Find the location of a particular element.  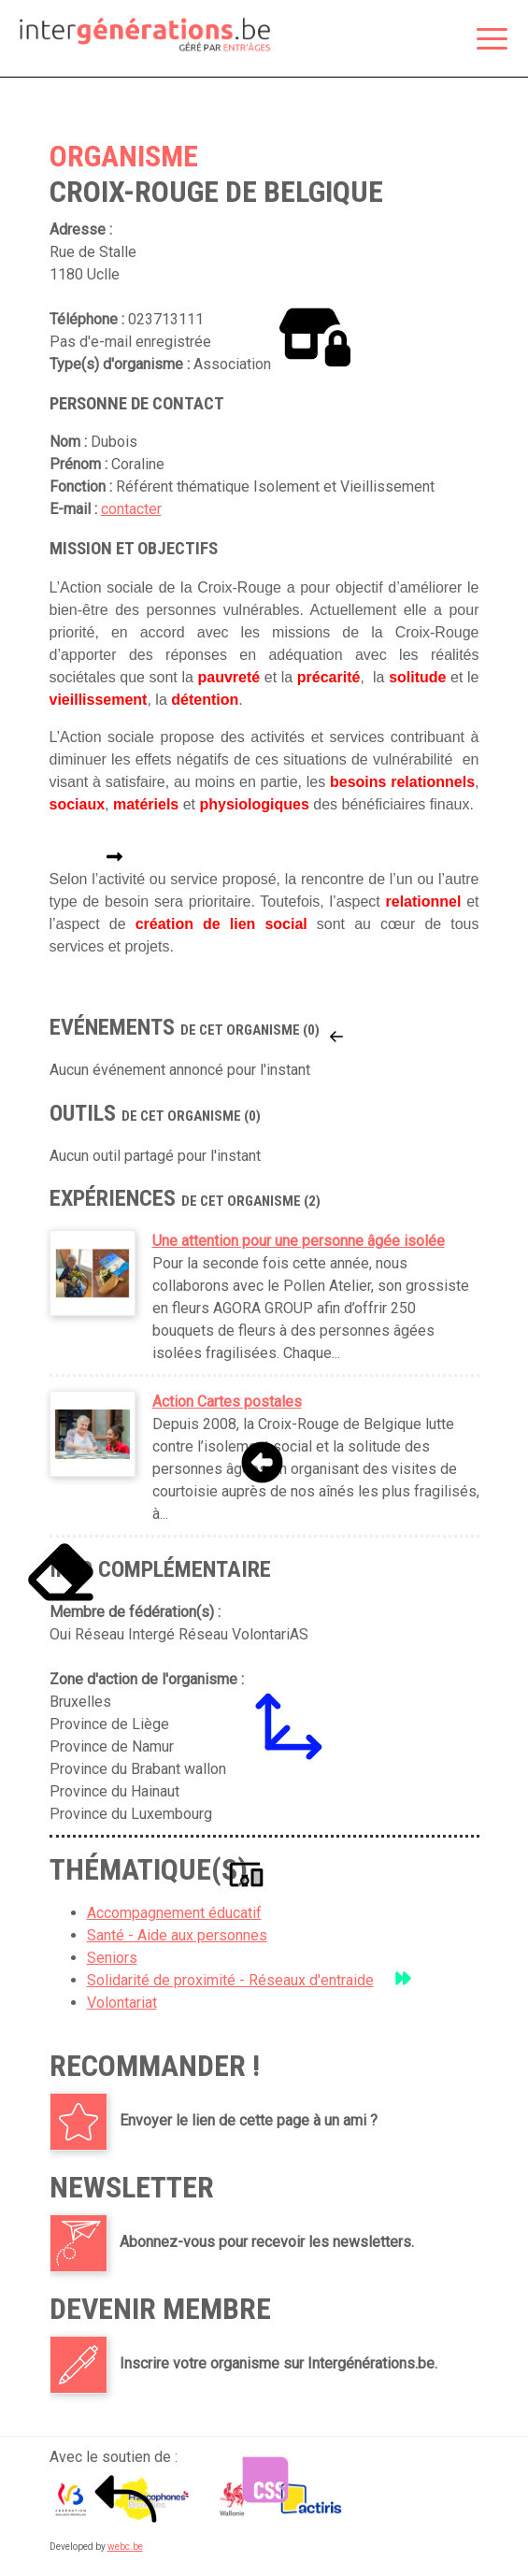

view other connected devices is located at coordinates (246, 1874).